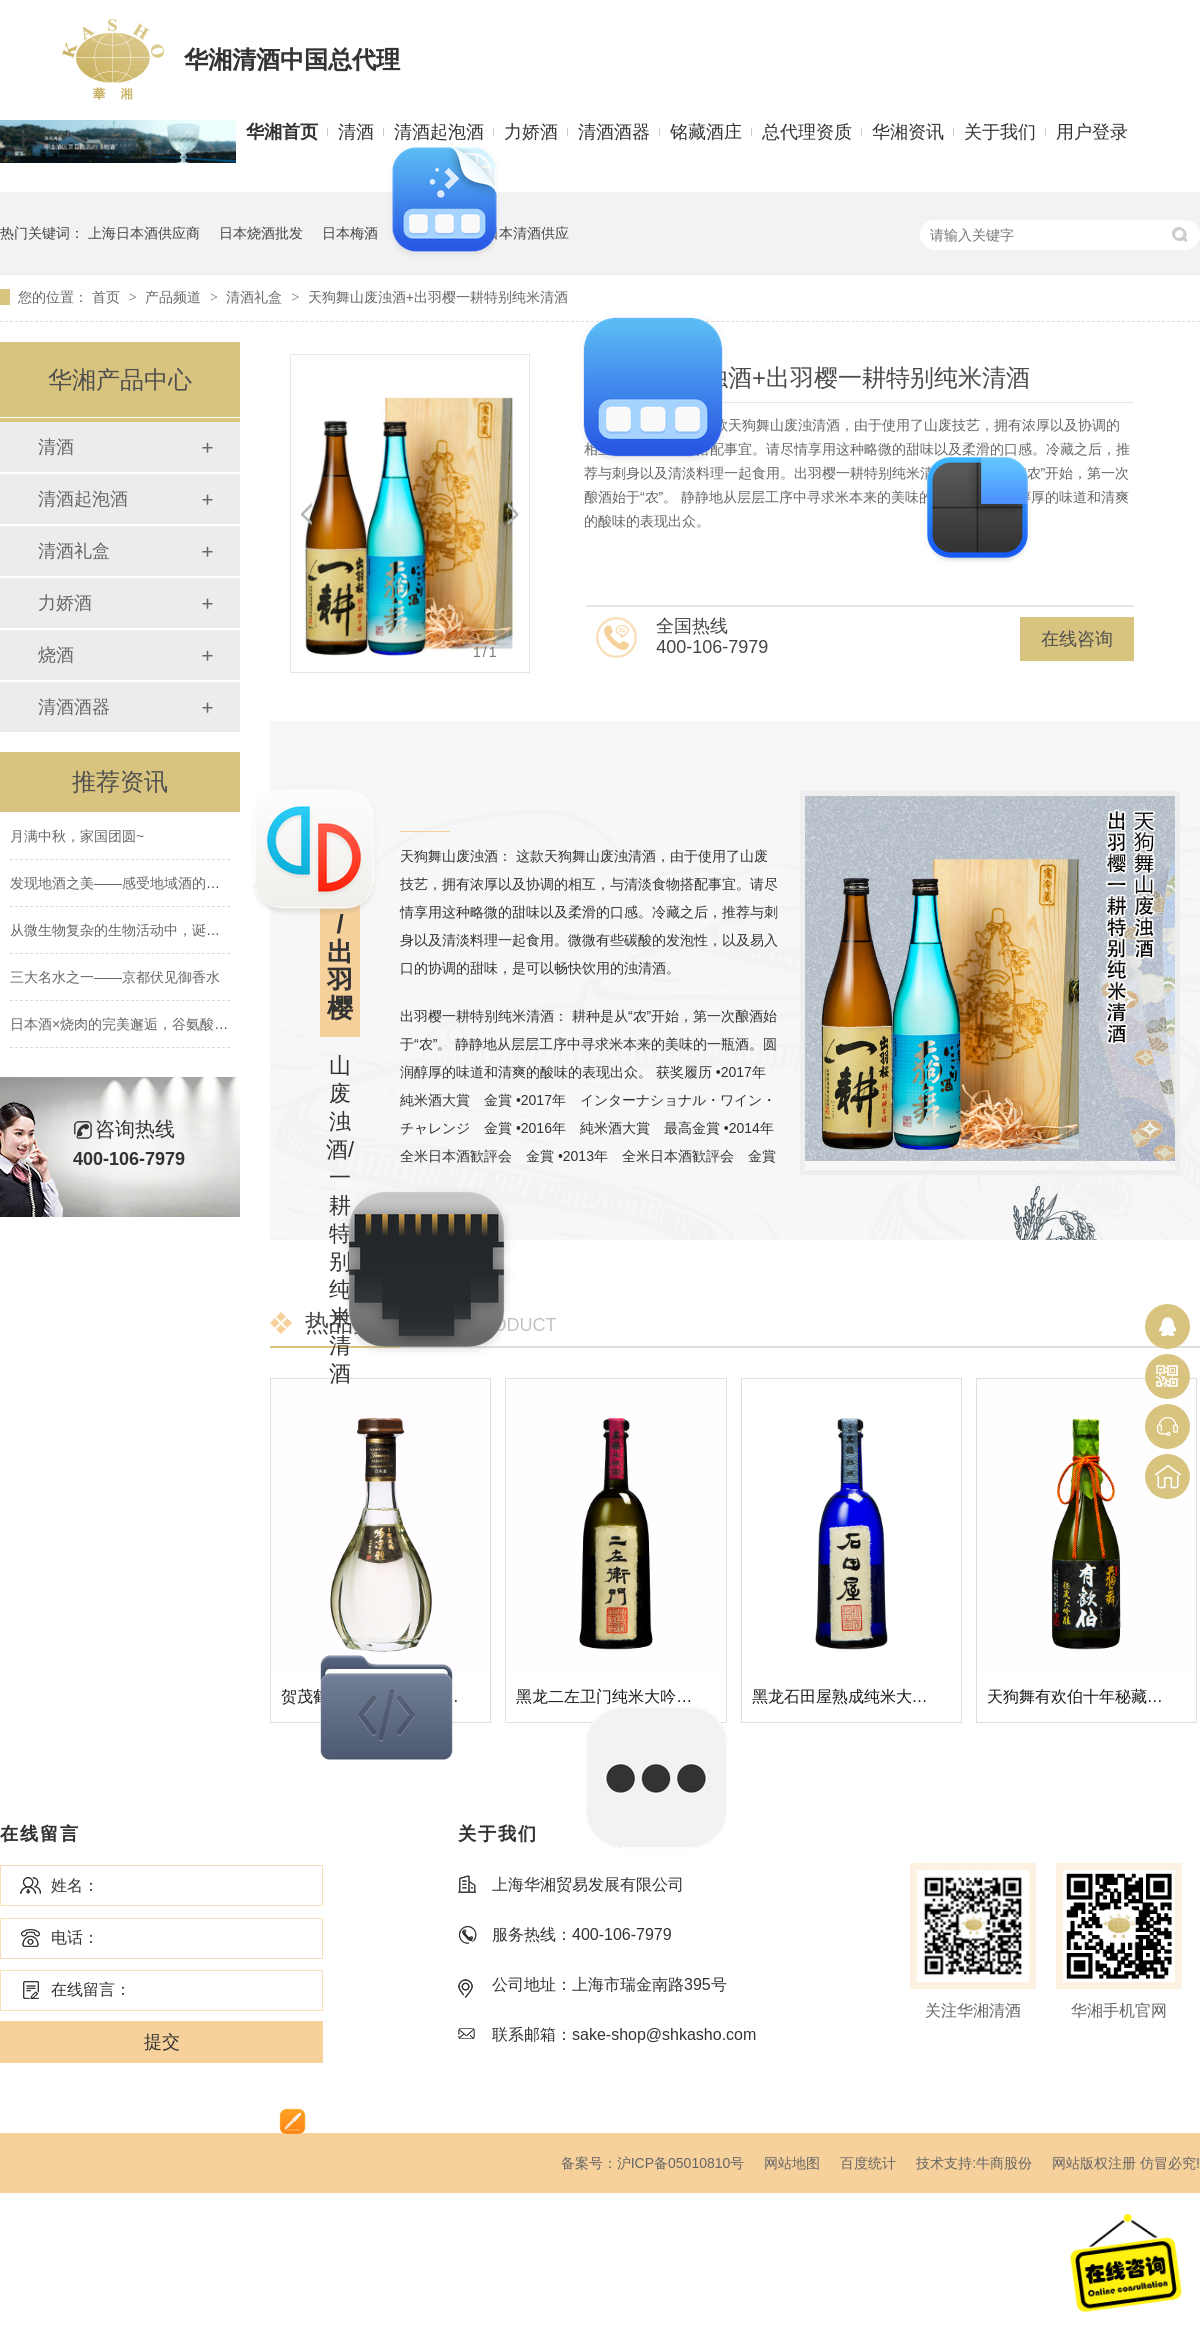  What do you see at coordinates (444, 199) in the screenshot?
I see `open plasma desktop settings` at bounding box center [444, 199].